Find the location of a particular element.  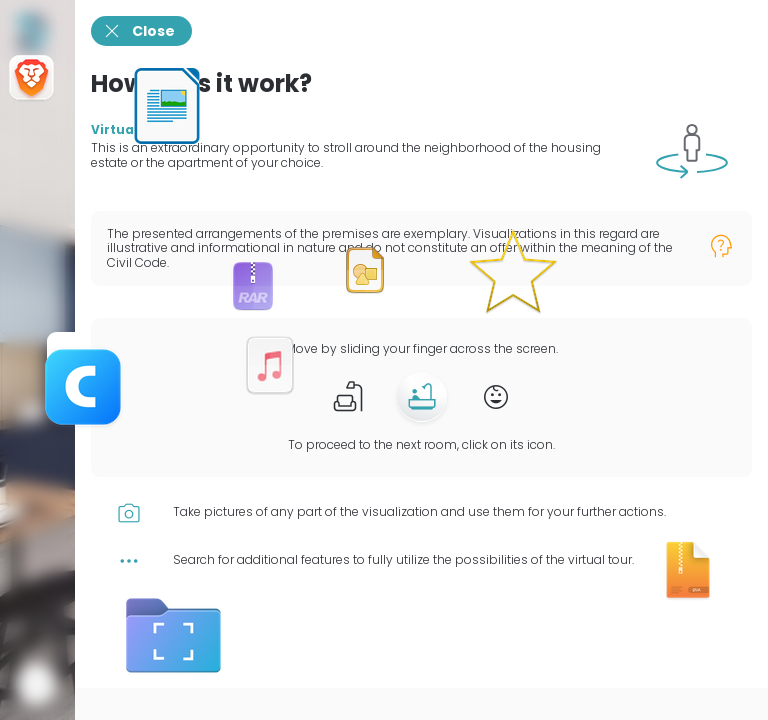

open virtual appliance file for import into VirtualBox is located at coordinates (688, 571).